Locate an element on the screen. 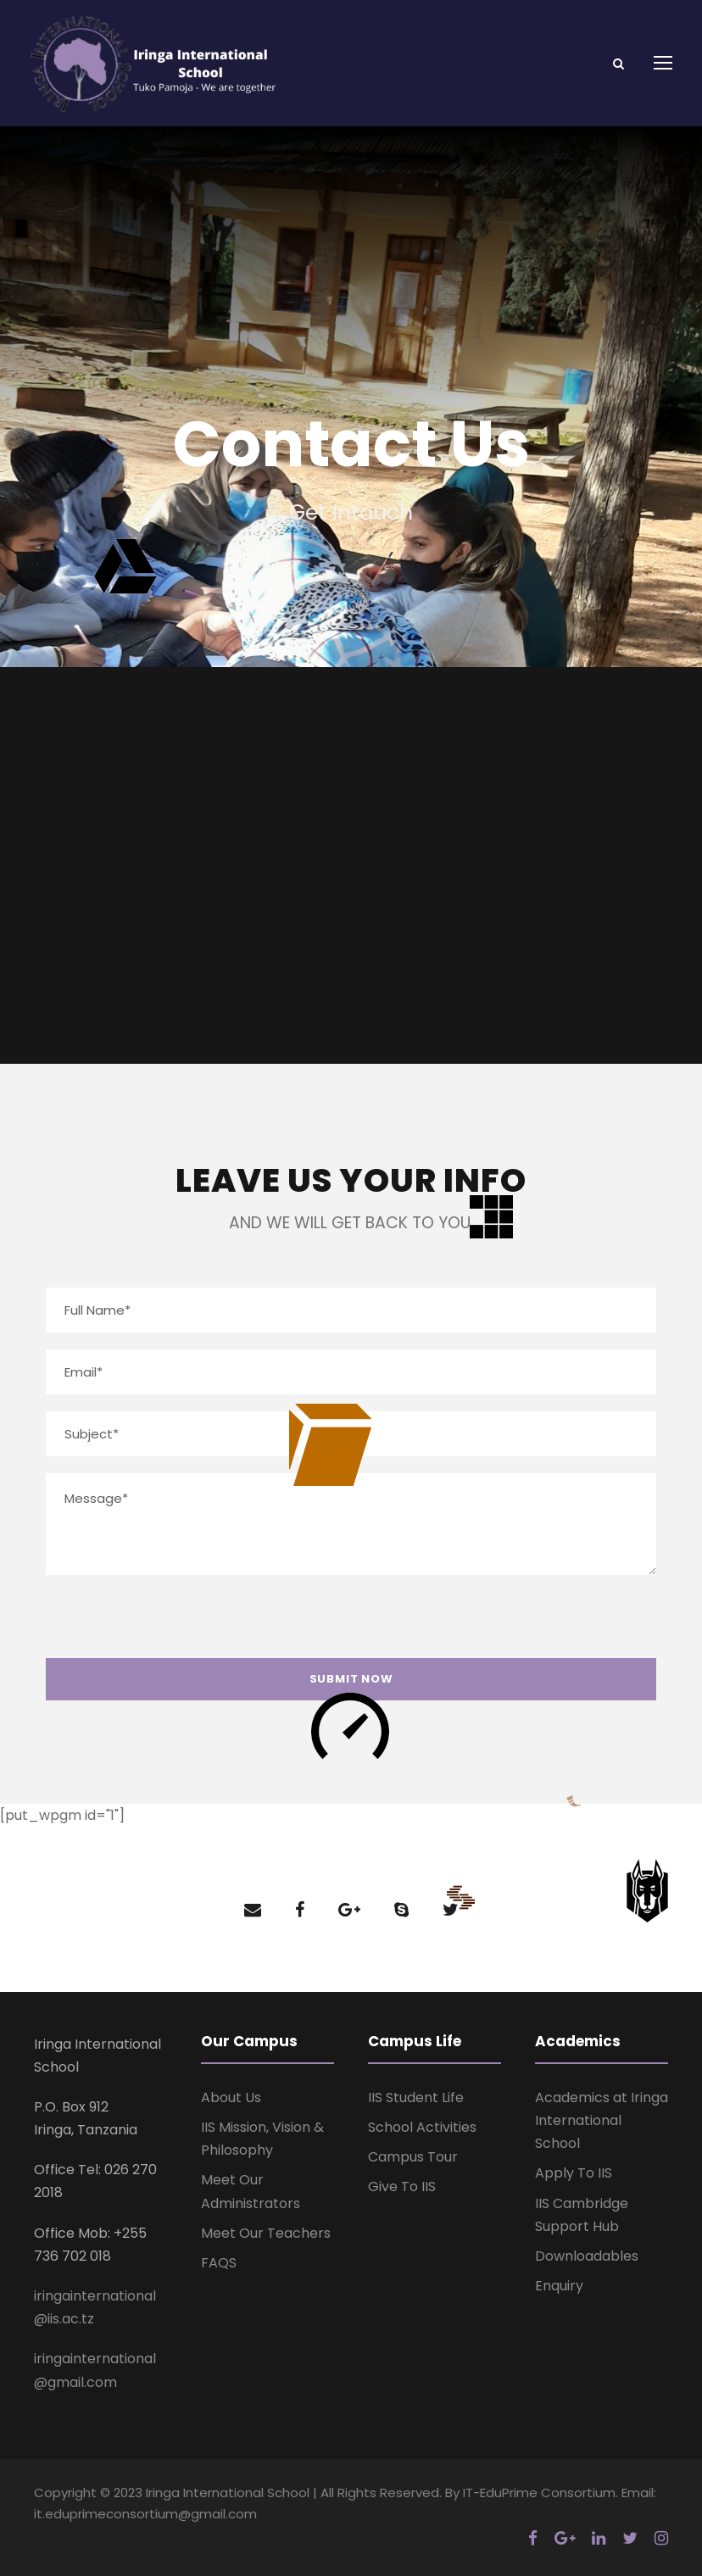  access Snyk security dashboard is located at coordinates (647, 1890).